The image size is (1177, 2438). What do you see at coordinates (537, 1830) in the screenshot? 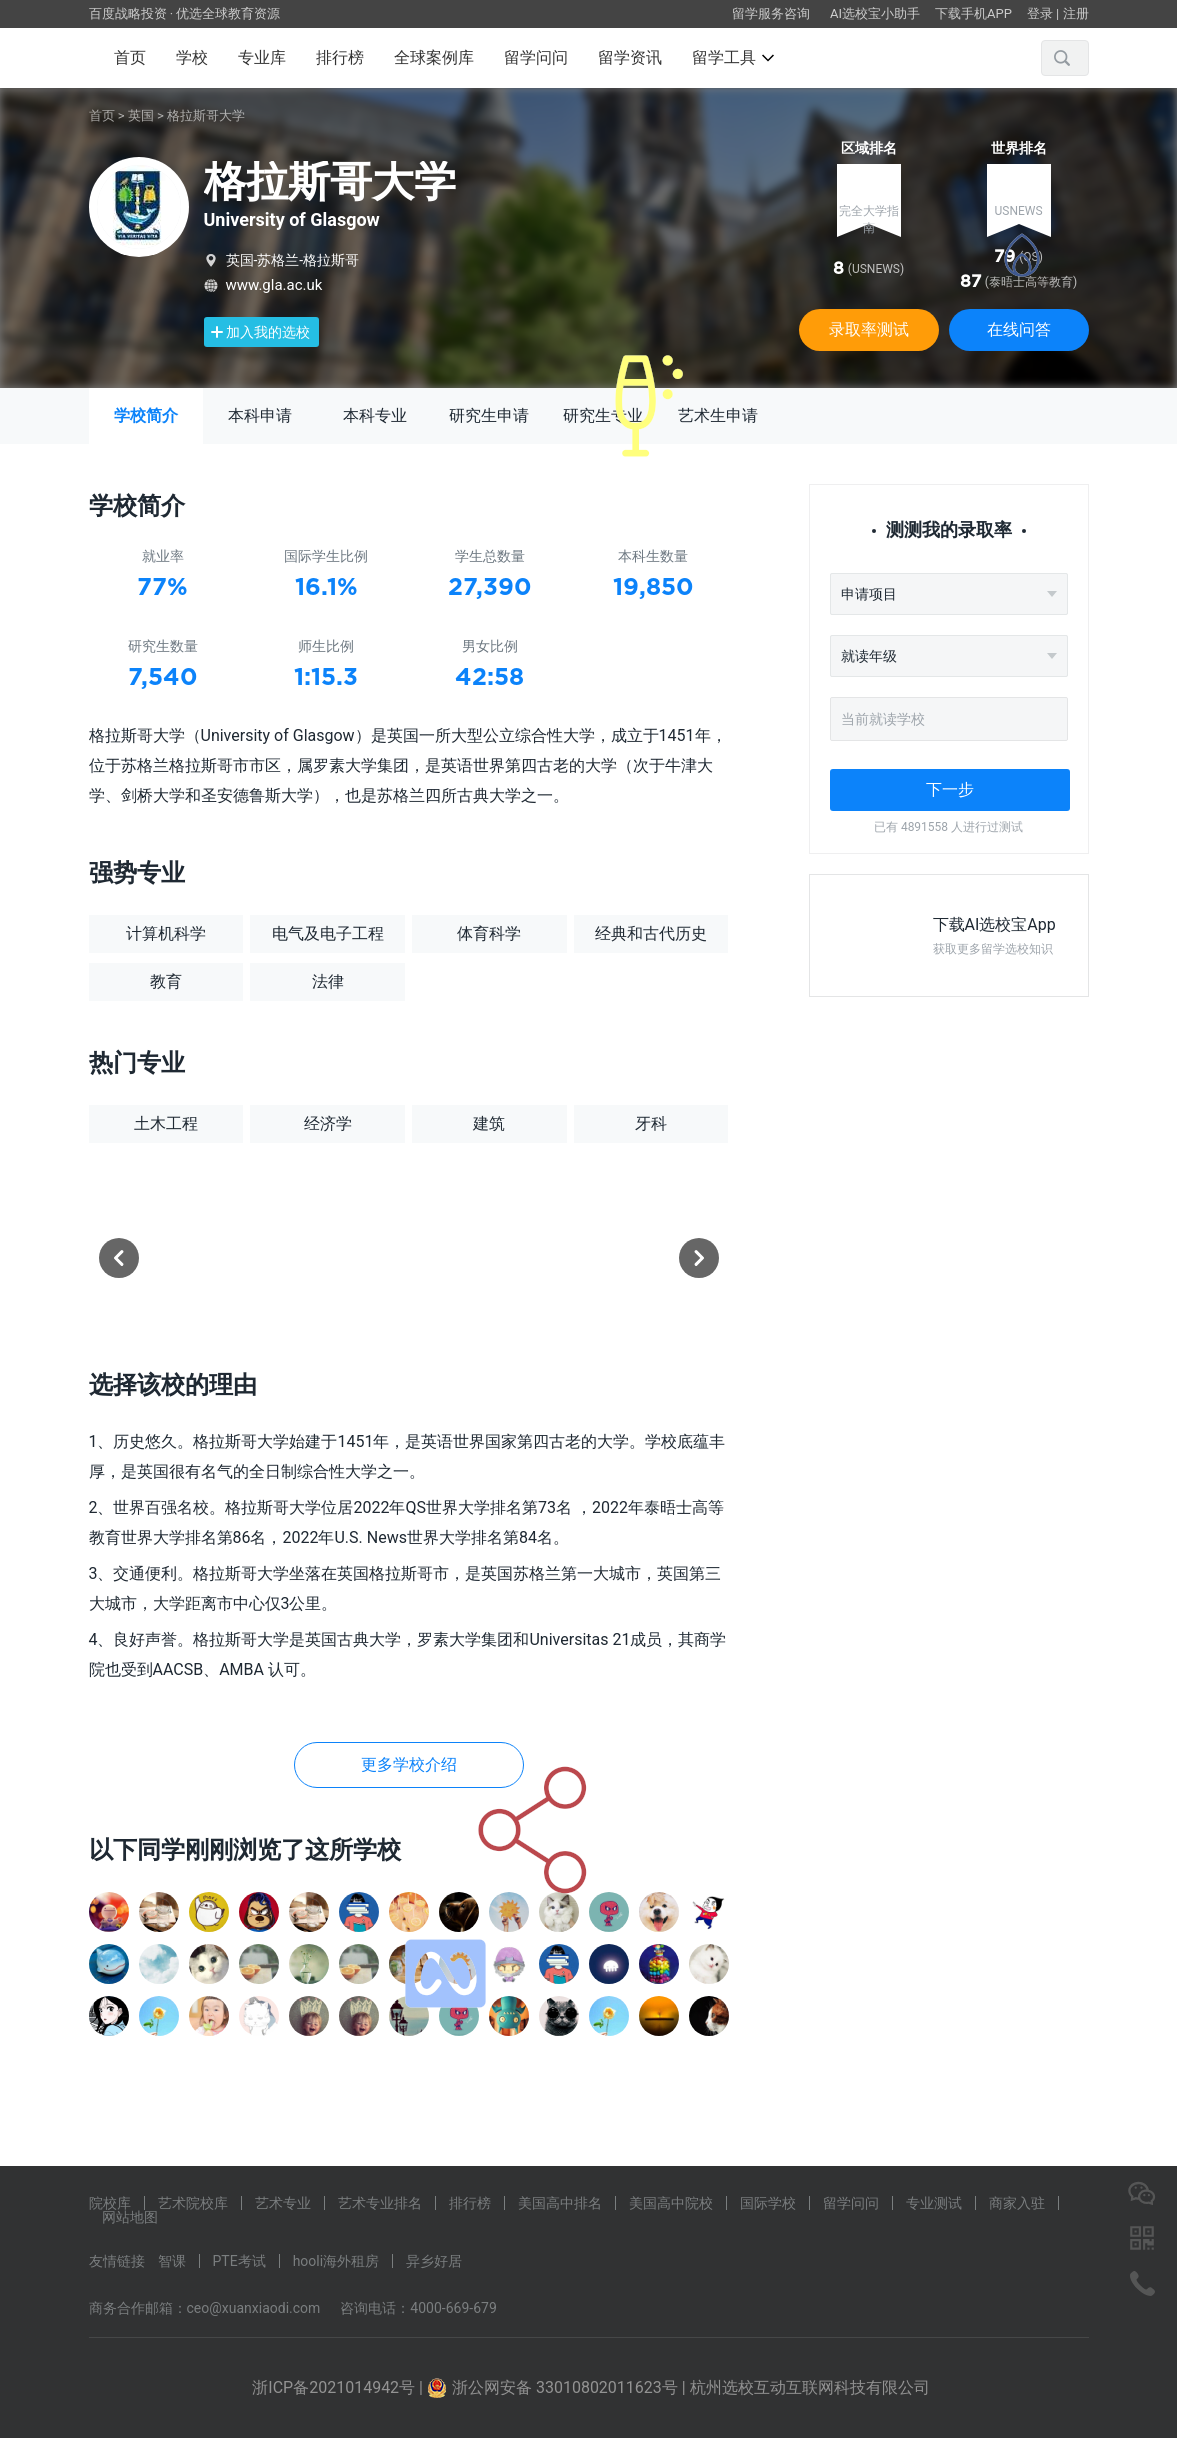
I see `share content to social networks` at bounding box center [537, 1830].